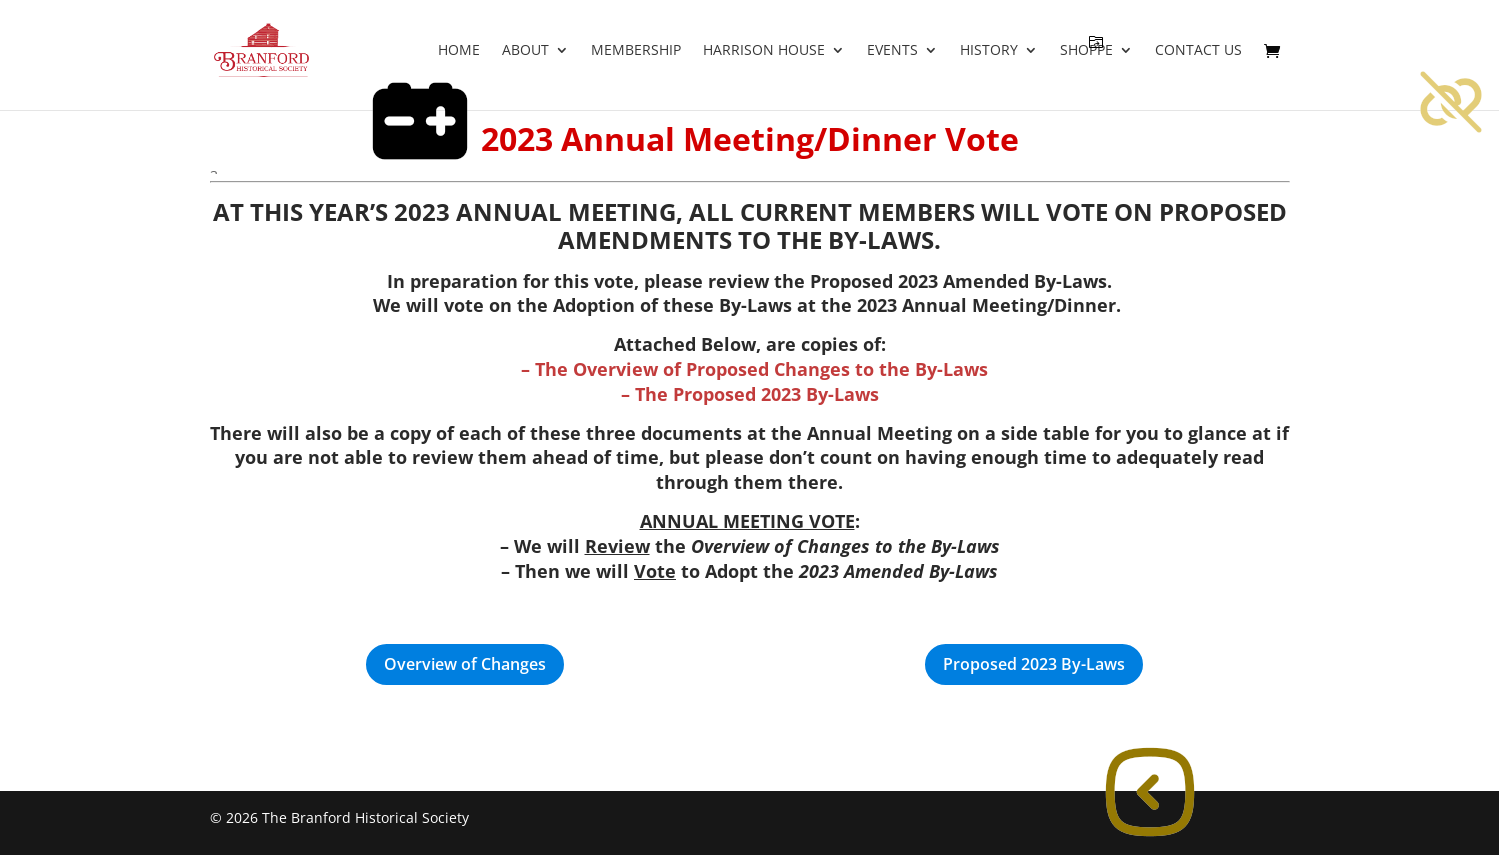  I want to click on open a linked or shortcut folder, so click(1096, 42).